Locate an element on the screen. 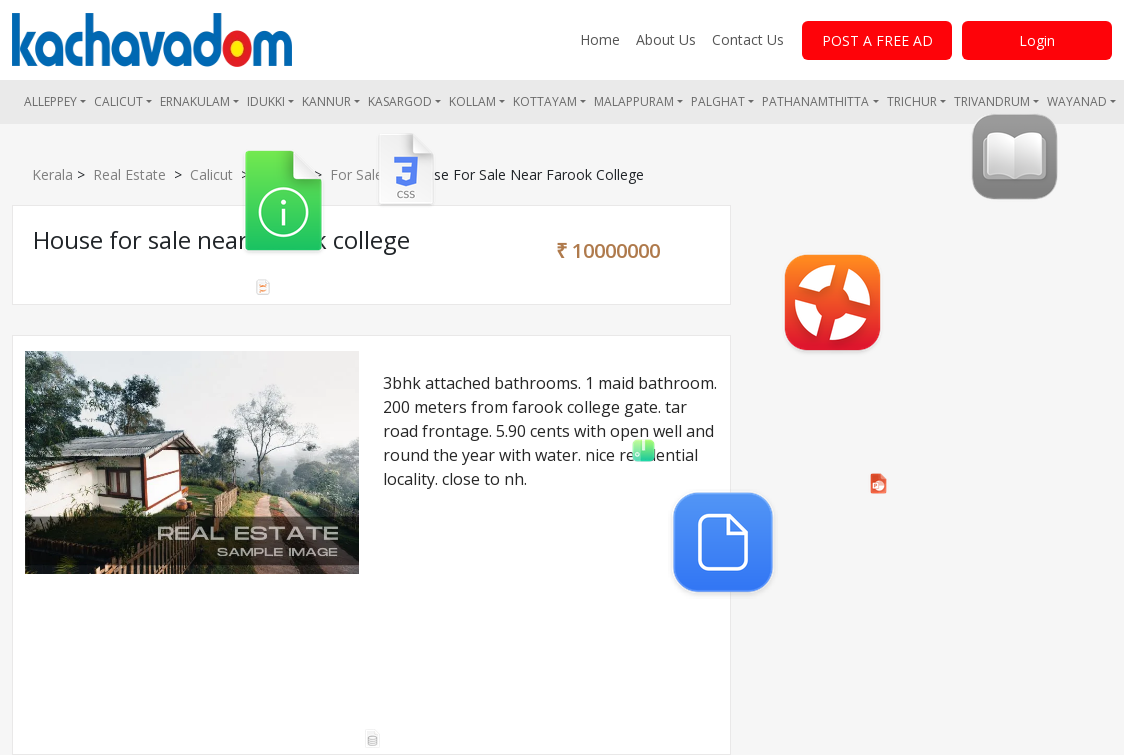 The height and width of the screenshot is (755, 1124). open a PowerPoint presentation file is located at coordinates (878, 483).